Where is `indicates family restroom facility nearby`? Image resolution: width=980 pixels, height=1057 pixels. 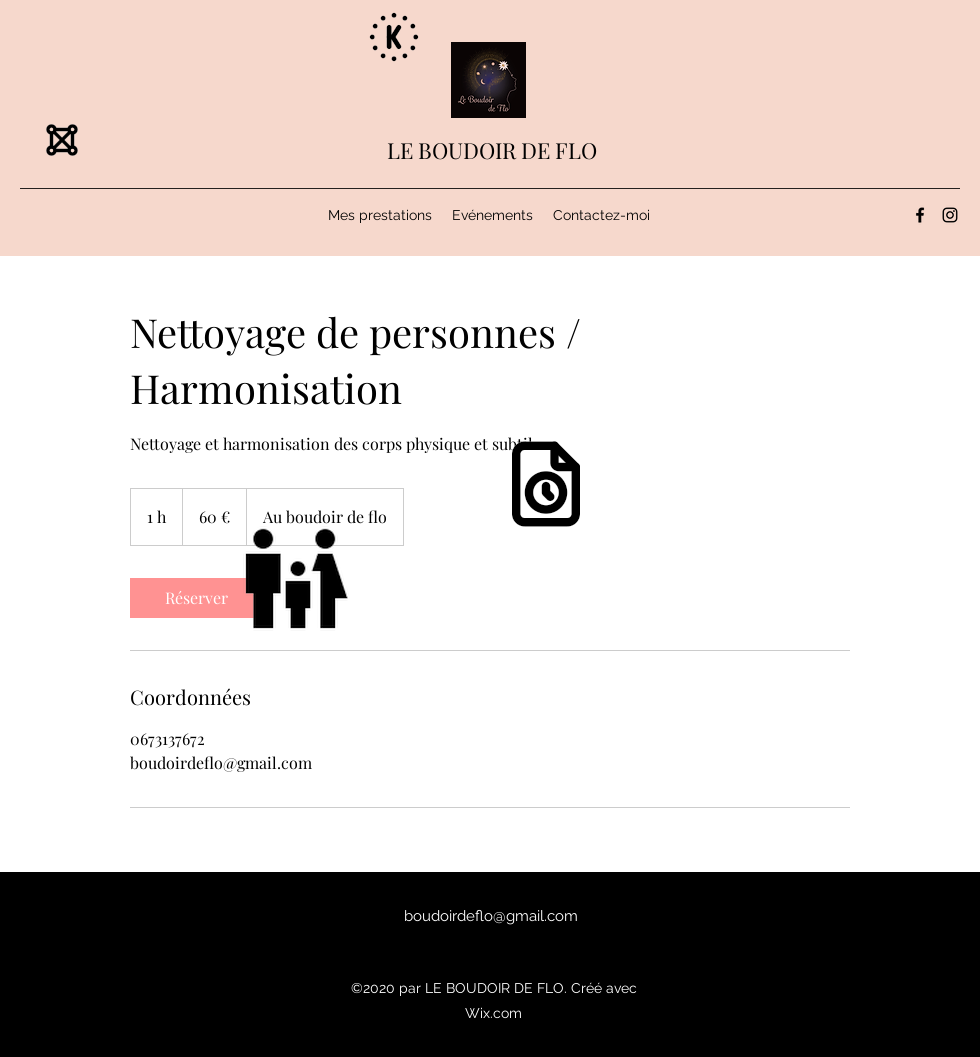 indicates family restroom facility nearby is located at coordinates (295, 578).